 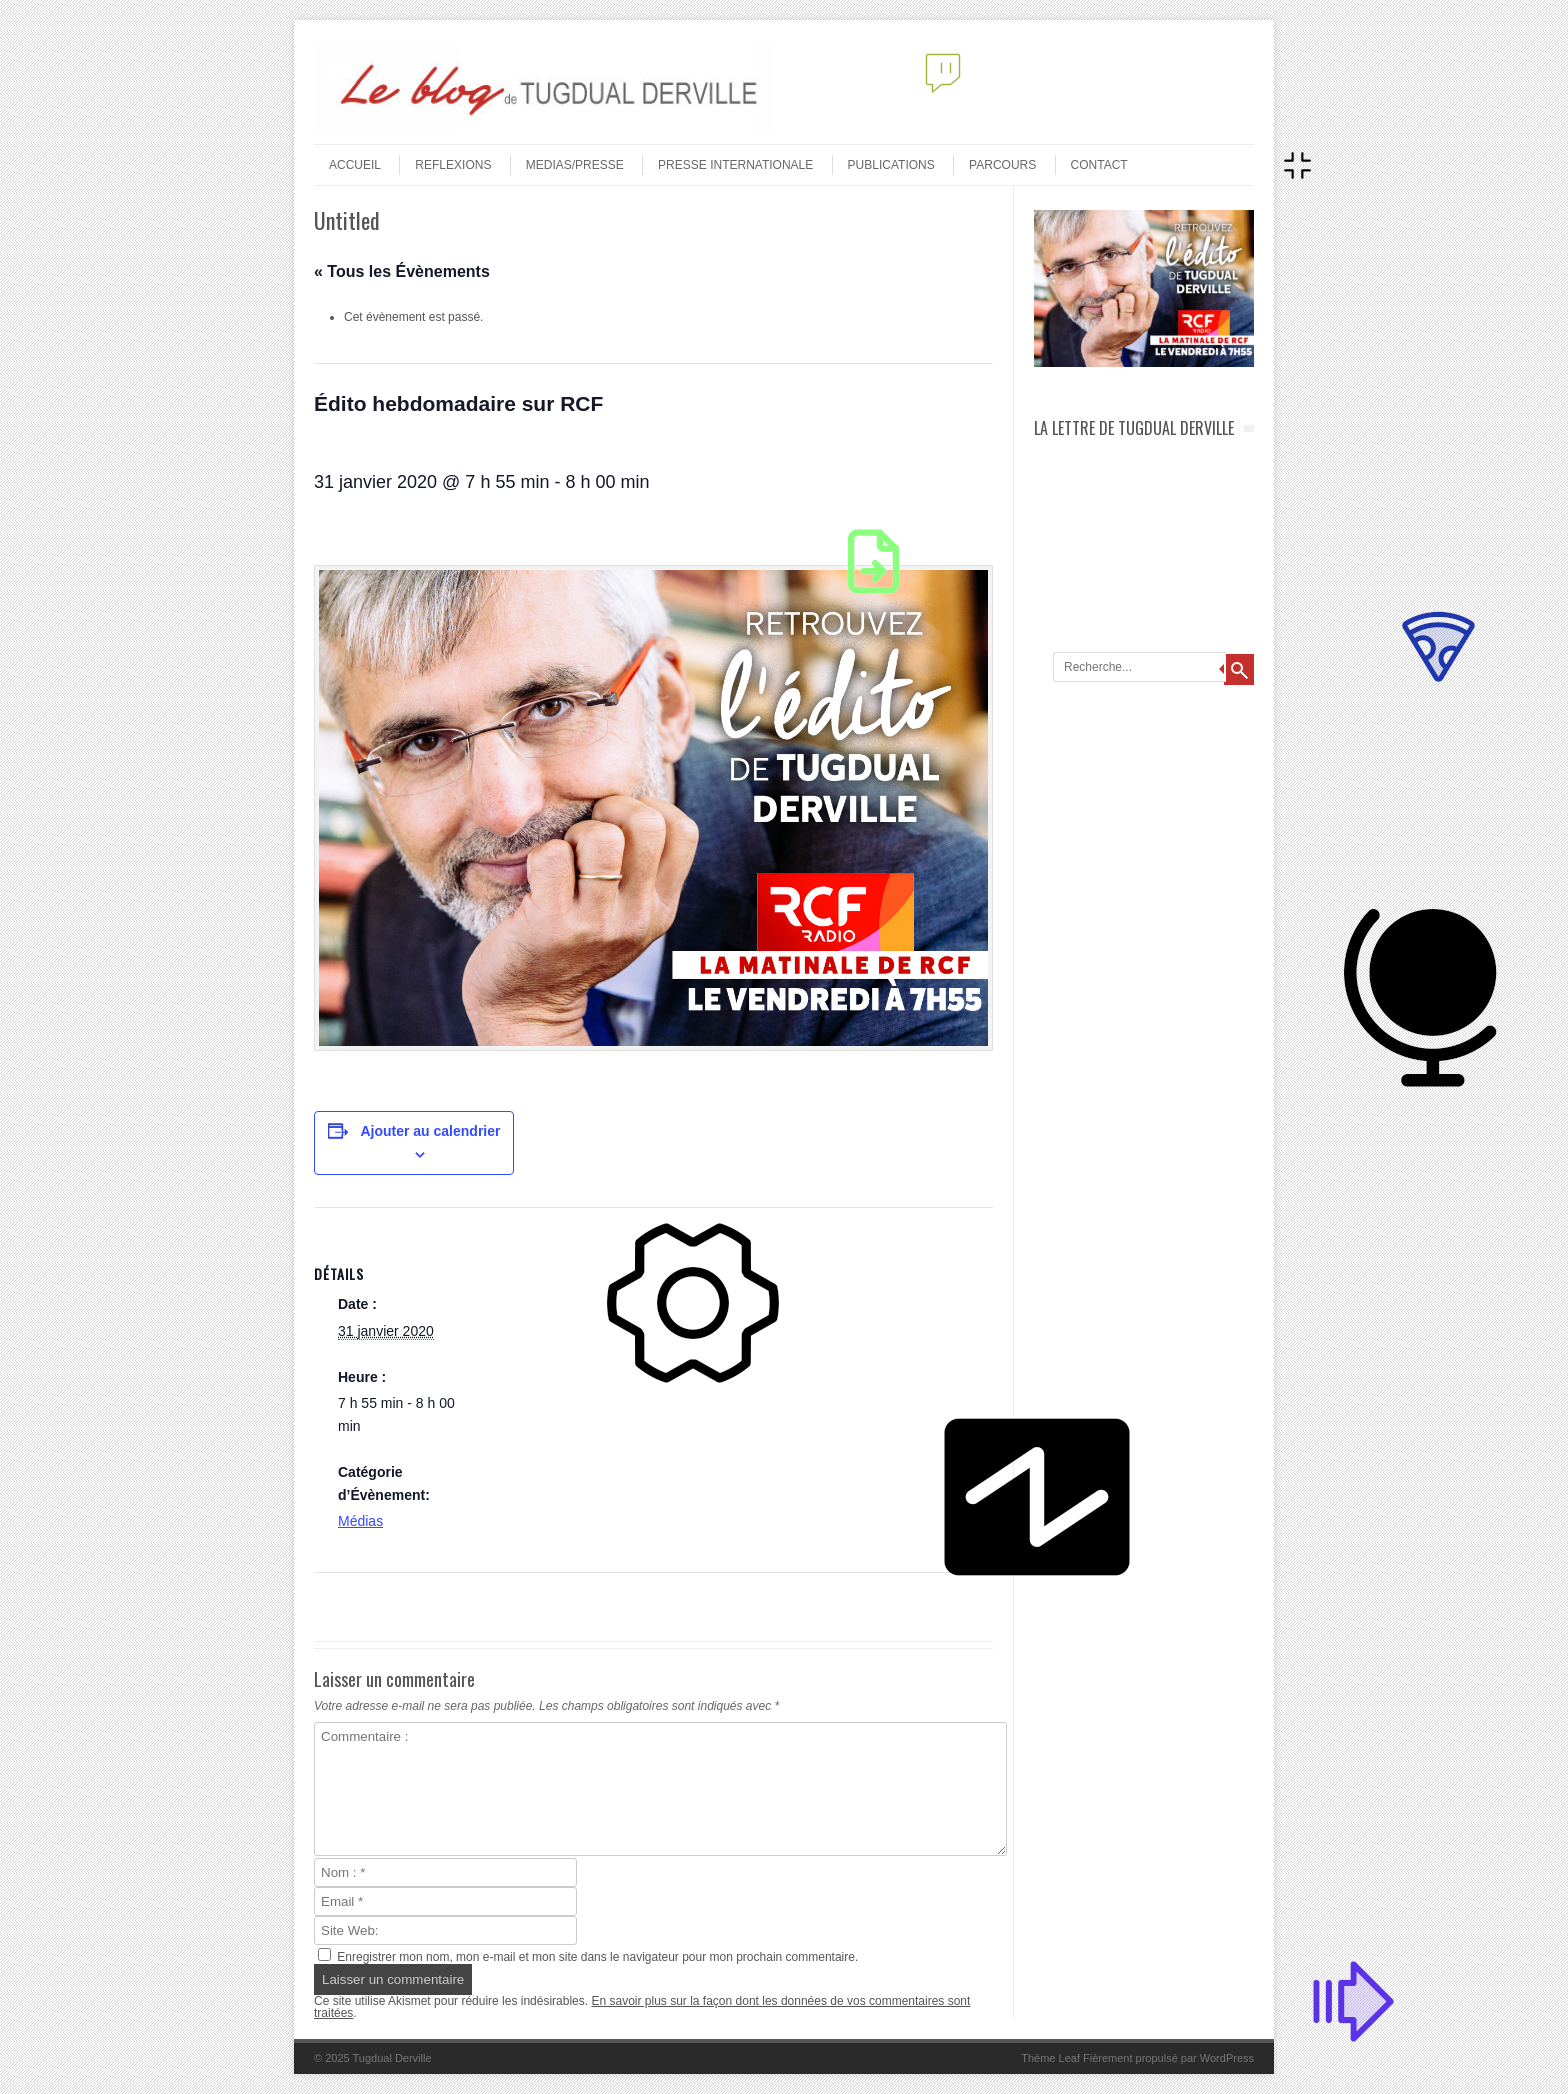 I want to click on select sawtooth waveform in audio synthesizer, so click(x=1037, y=1497).